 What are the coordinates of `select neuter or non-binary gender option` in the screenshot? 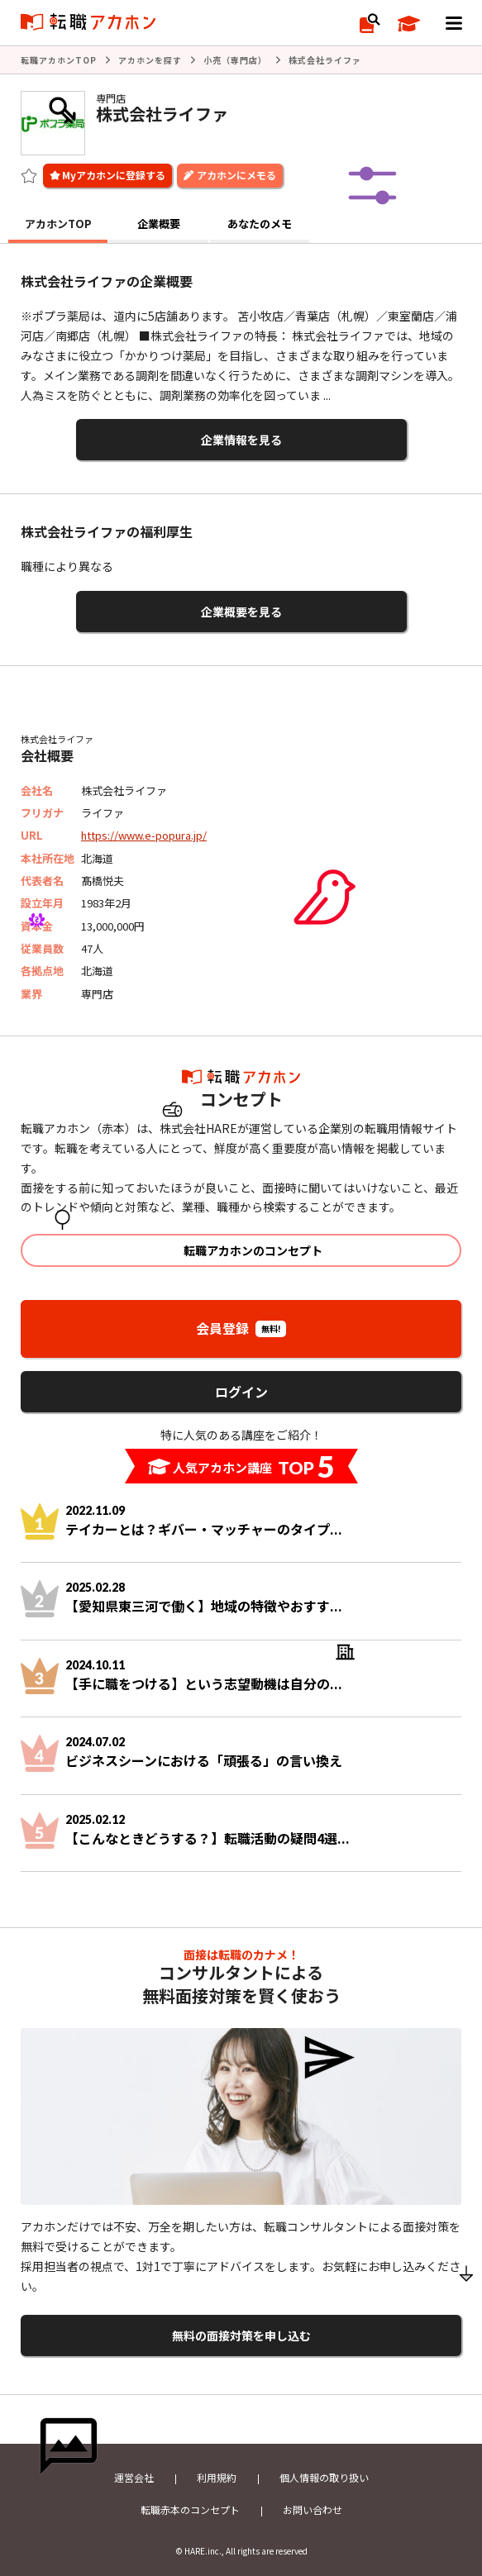 It's located at (62, 1219).